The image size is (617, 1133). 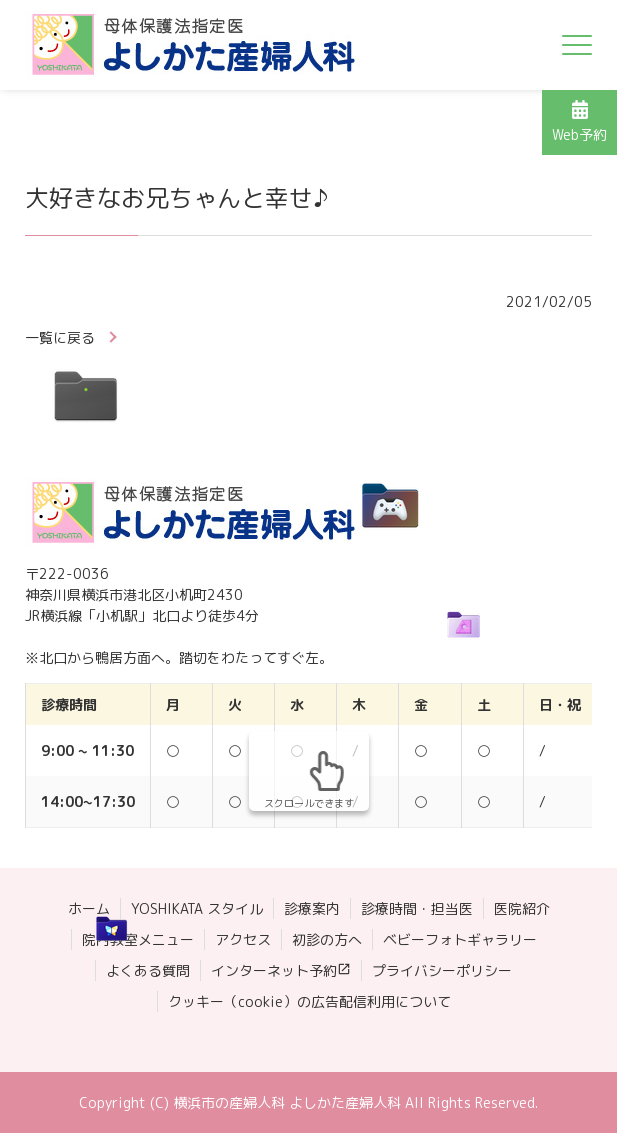 I want to click on open affinity photo project files folder, so click(x=463, y=625).